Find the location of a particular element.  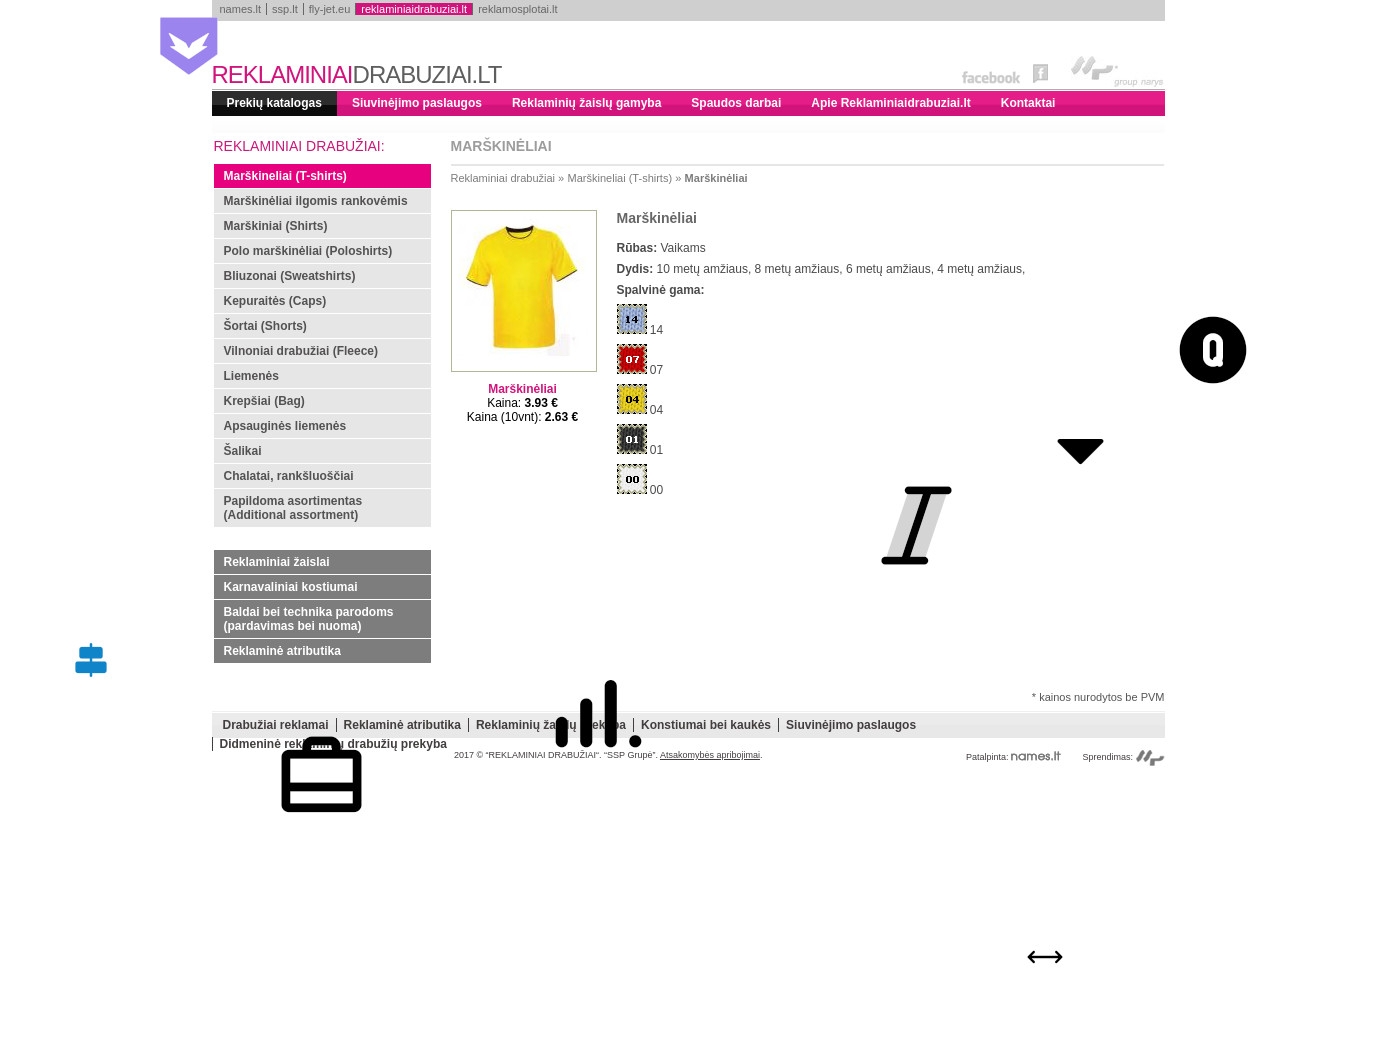

indicates strong signal strength is located at coordinates (598, 704).